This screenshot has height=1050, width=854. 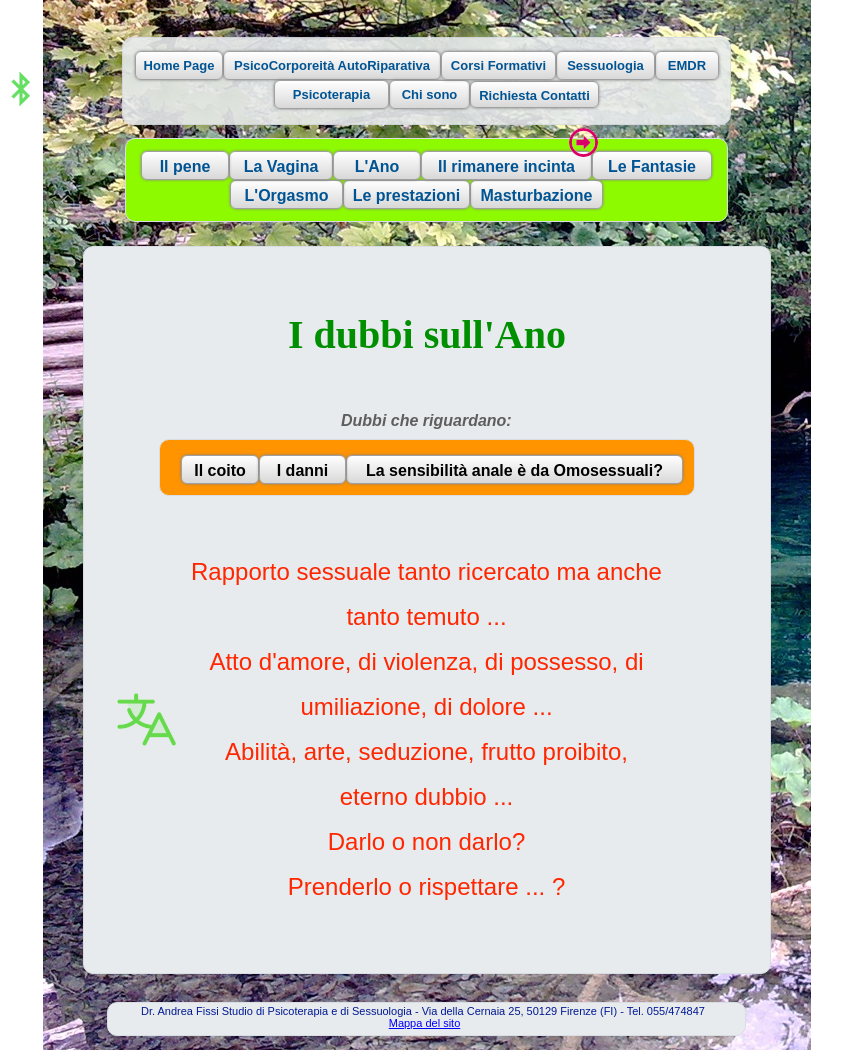 What do you see at coordinates (583, 142) in the screenshot?
I see `navigate to the next item or screen` at bounding box center [583, 142].